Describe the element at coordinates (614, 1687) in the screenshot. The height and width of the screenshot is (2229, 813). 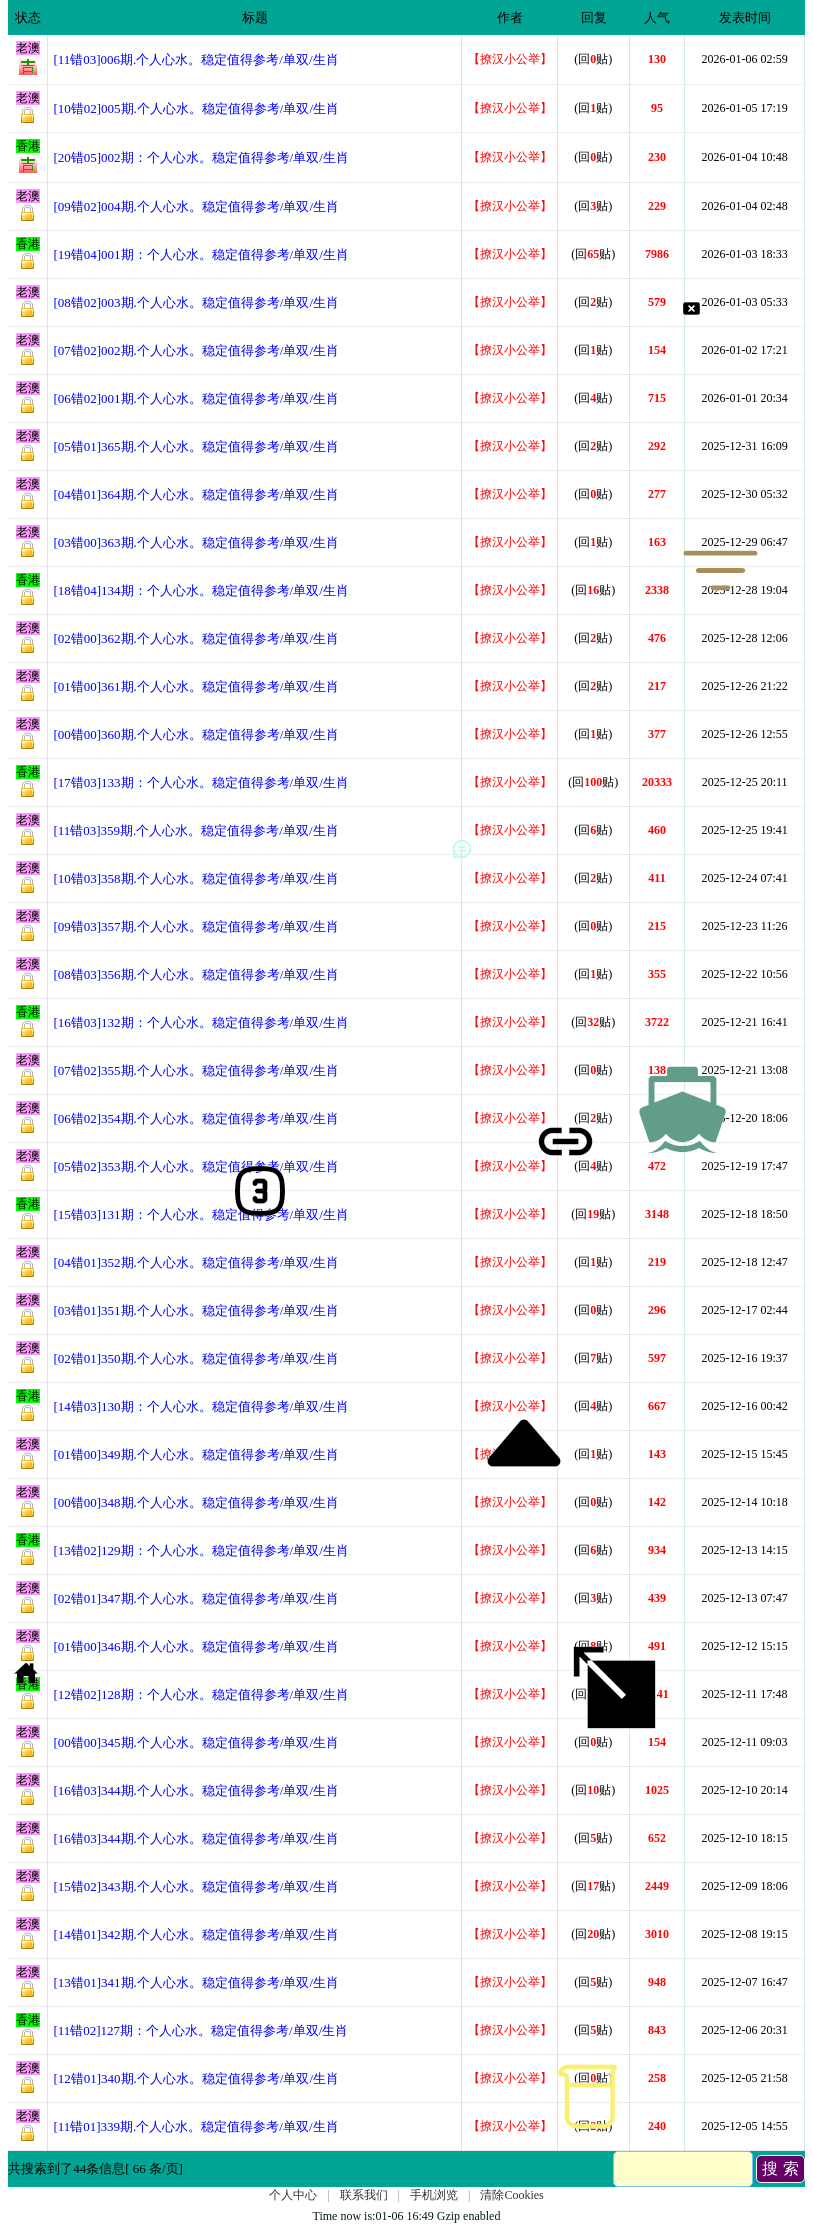
I see `navigate to previous screen or parent folder` at that location.